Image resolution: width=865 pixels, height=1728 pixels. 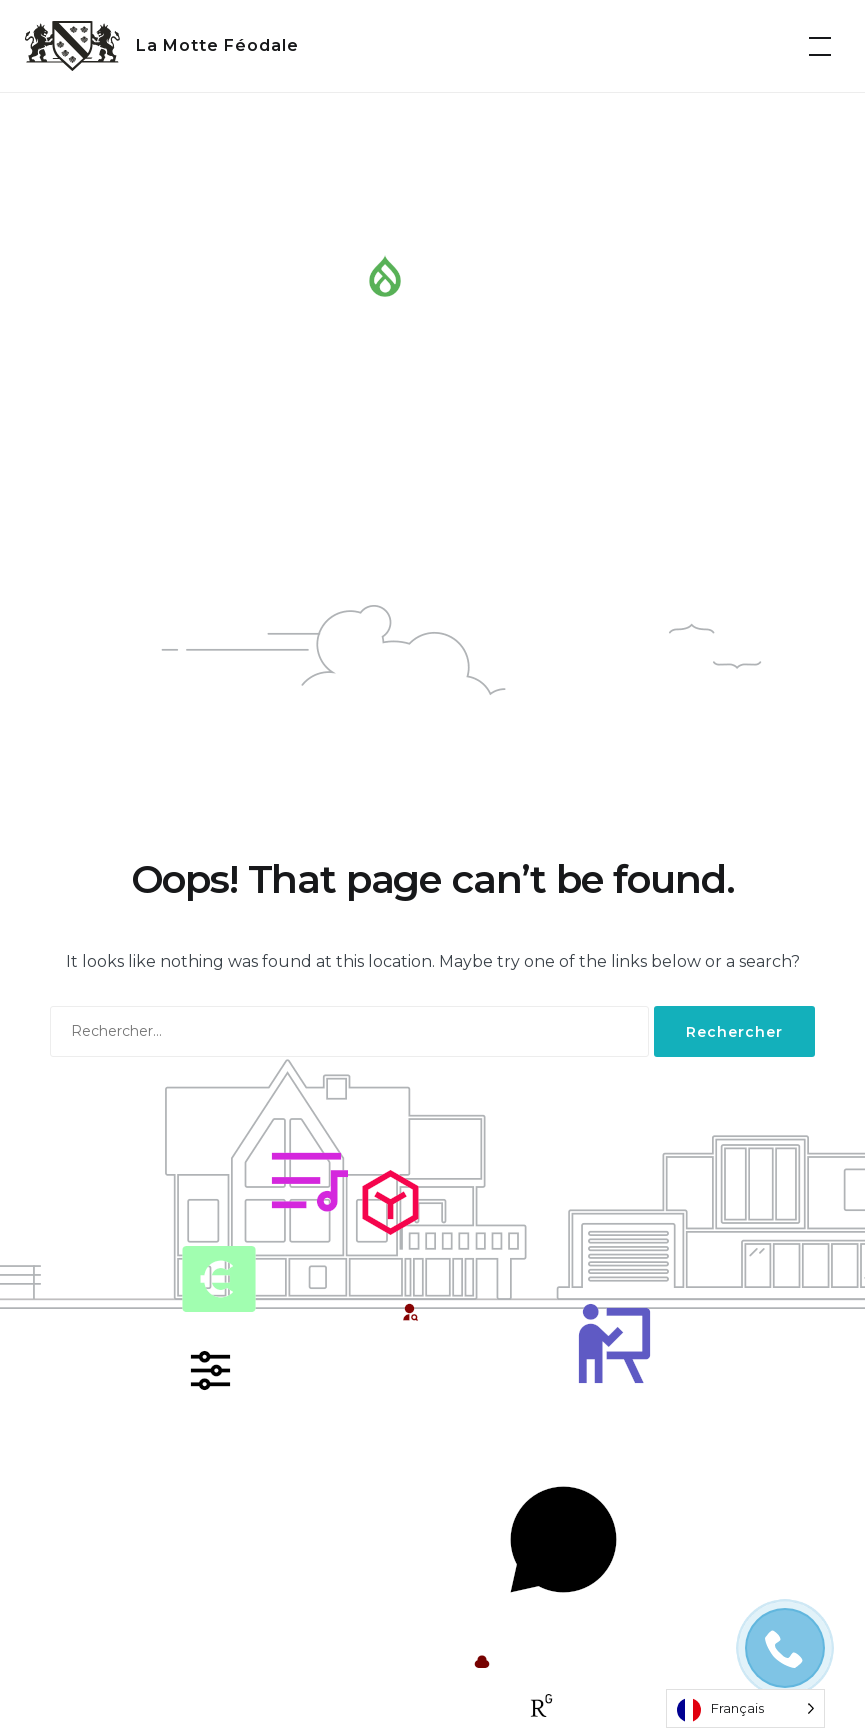 What do you see at coordinates (563, 1539) in the screenshot?
I see `open chat or messaging` at bounding box center [563, 1539].